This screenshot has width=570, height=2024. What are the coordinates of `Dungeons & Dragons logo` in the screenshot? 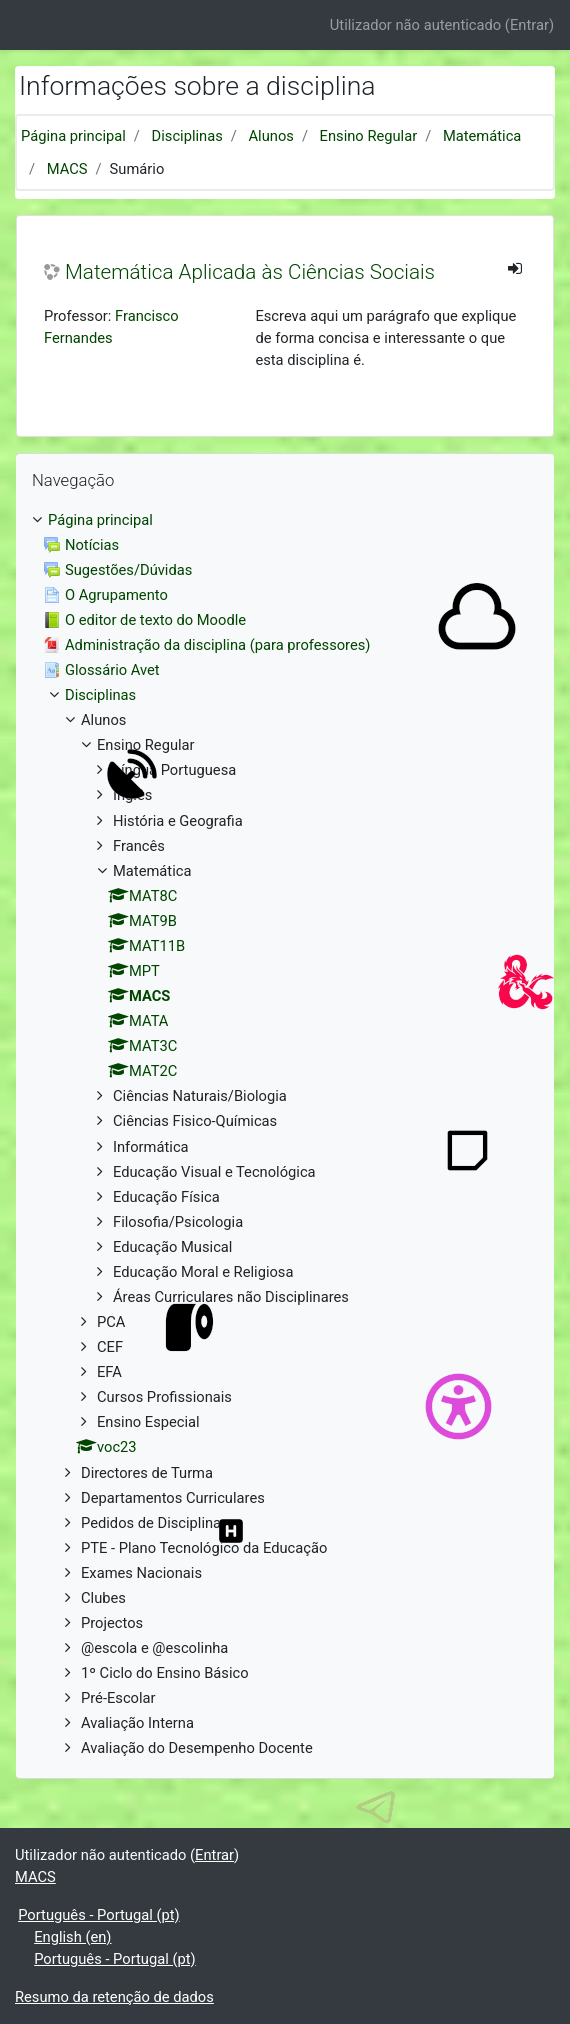 It's located at (526, 982).